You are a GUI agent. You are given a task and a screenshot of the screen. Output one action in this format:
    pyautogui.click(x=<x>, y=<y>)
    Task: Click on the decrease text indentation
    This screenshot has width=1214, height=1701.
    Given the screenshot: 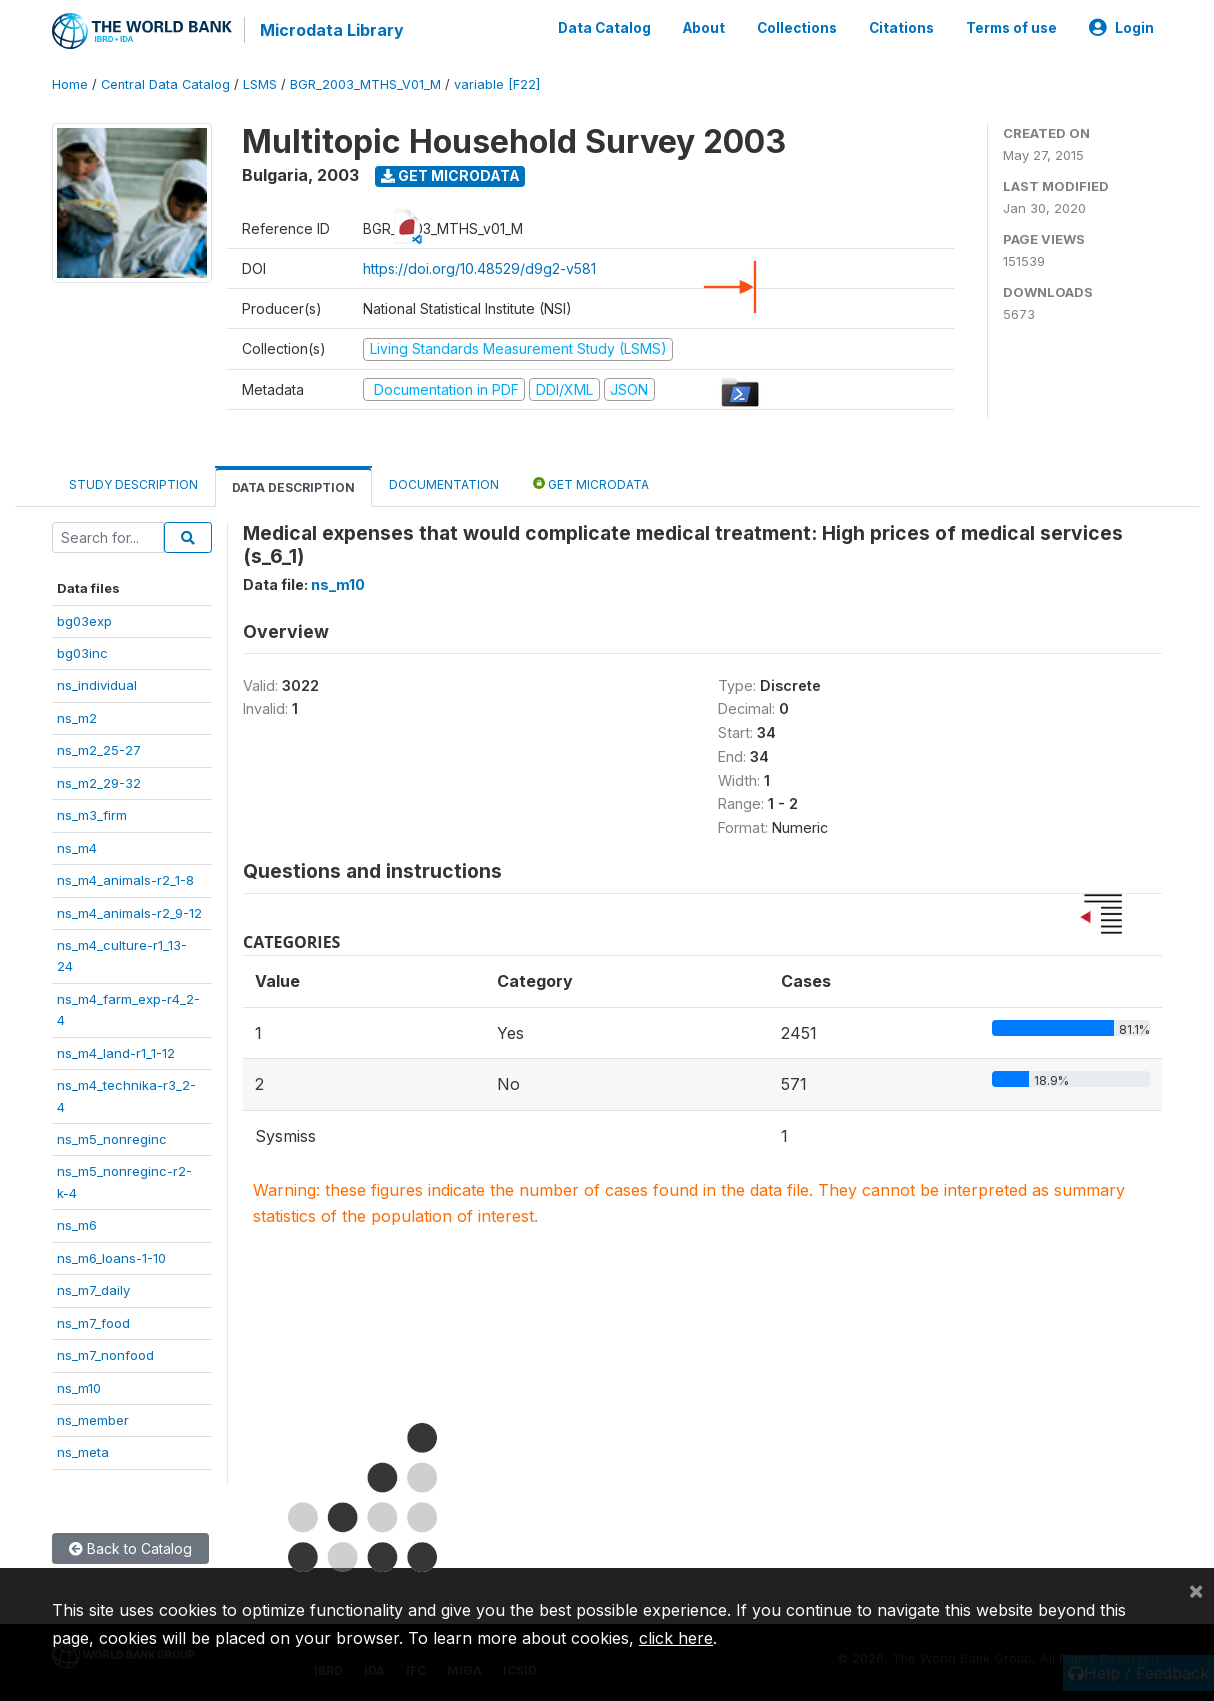 What is the action you would take?
    pyautogui.click(x=1101, y=915)
    